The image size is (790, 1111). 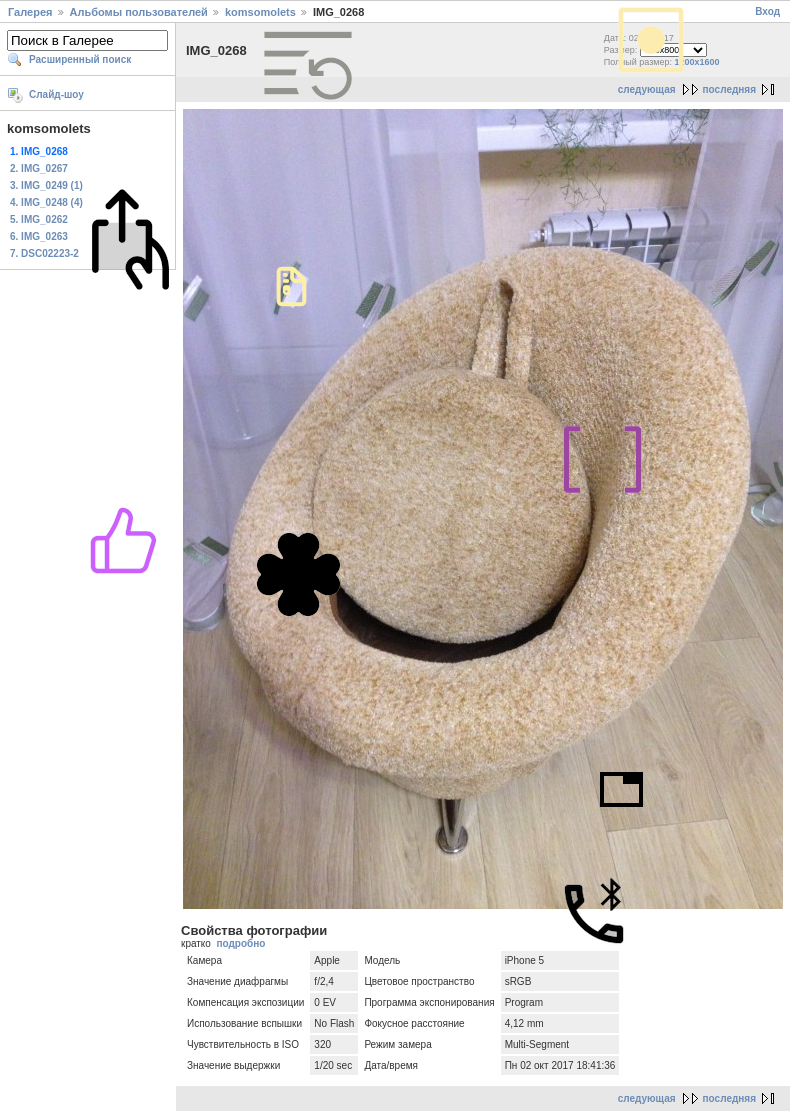 I want to click on restart the current debug frame, so click(x=308, y=63).